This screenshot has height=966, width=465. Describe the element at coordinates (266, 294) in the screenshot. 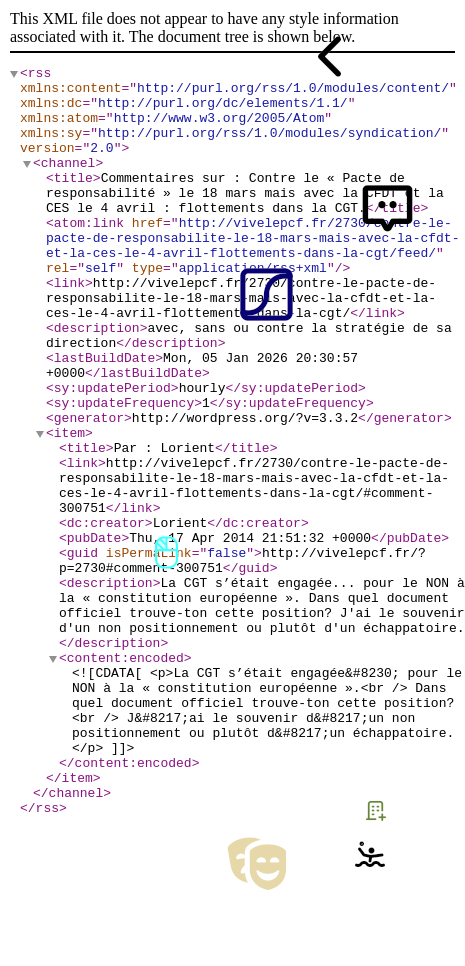

I see `adjust display contrast settings` at that location.